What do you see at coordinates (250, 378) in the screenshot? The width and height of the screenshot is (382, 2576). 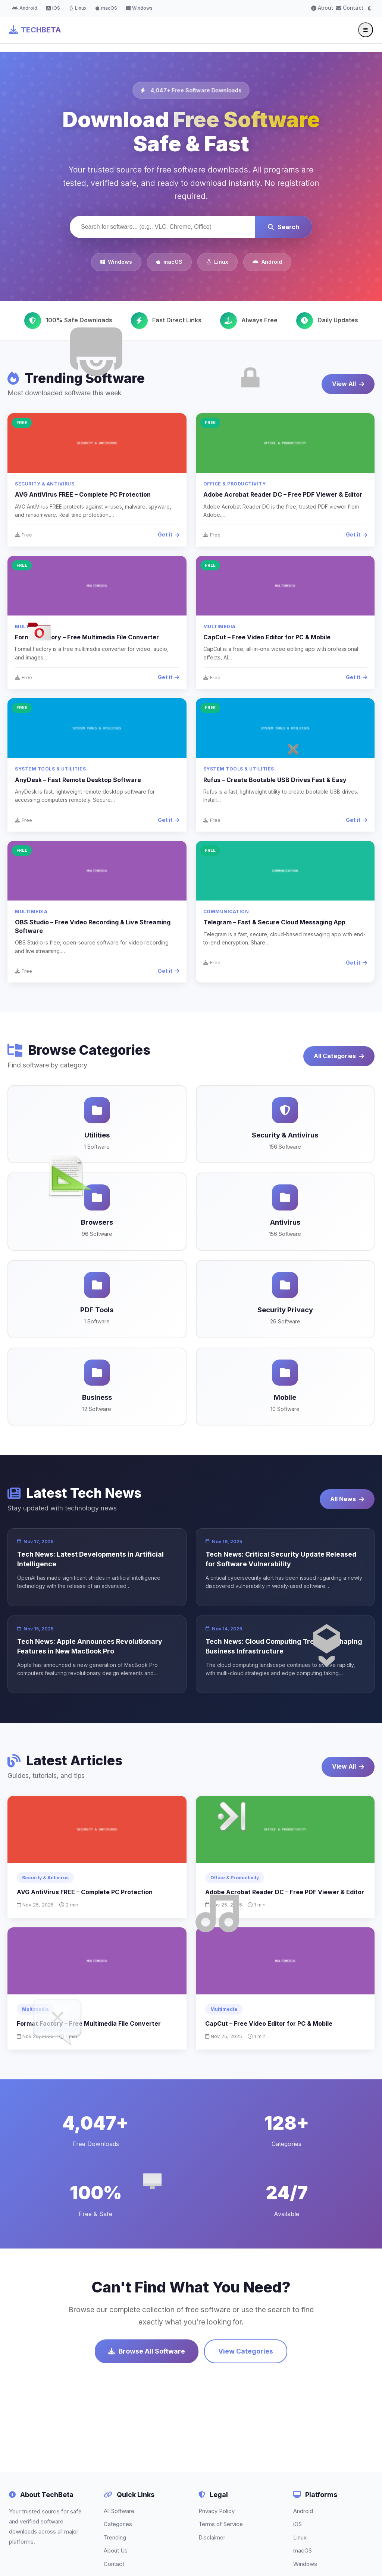 I see `indicates content is locked or protected from editing` at bounding box center [250, 378].